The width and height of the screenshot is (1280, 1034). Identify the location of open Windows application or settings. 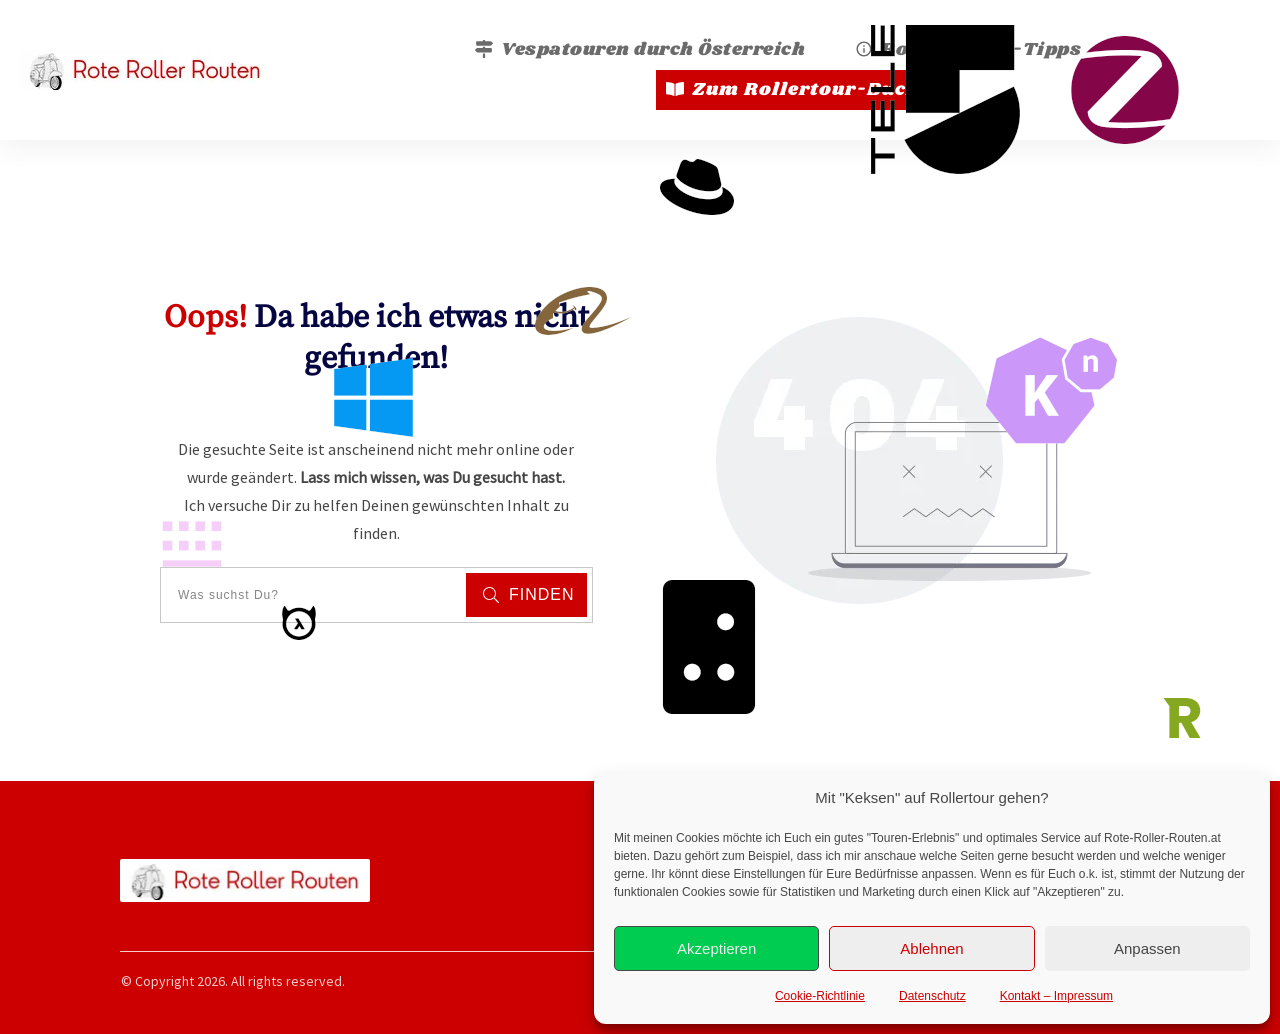
(373, 397).